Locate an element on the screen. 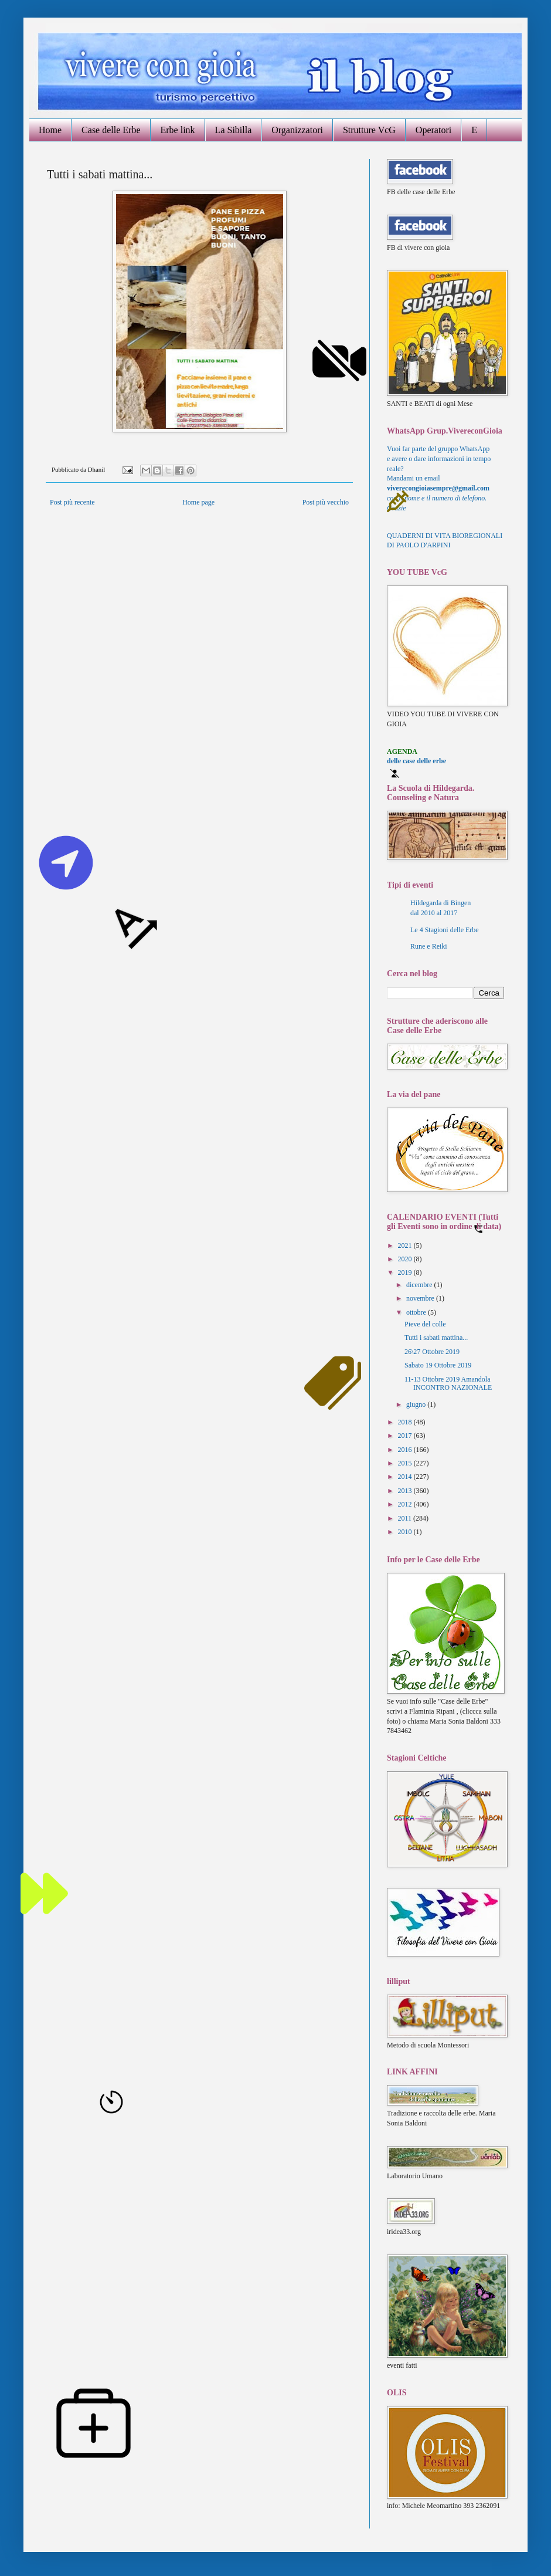  blocked or banned user is located at coordinates (394, 773).